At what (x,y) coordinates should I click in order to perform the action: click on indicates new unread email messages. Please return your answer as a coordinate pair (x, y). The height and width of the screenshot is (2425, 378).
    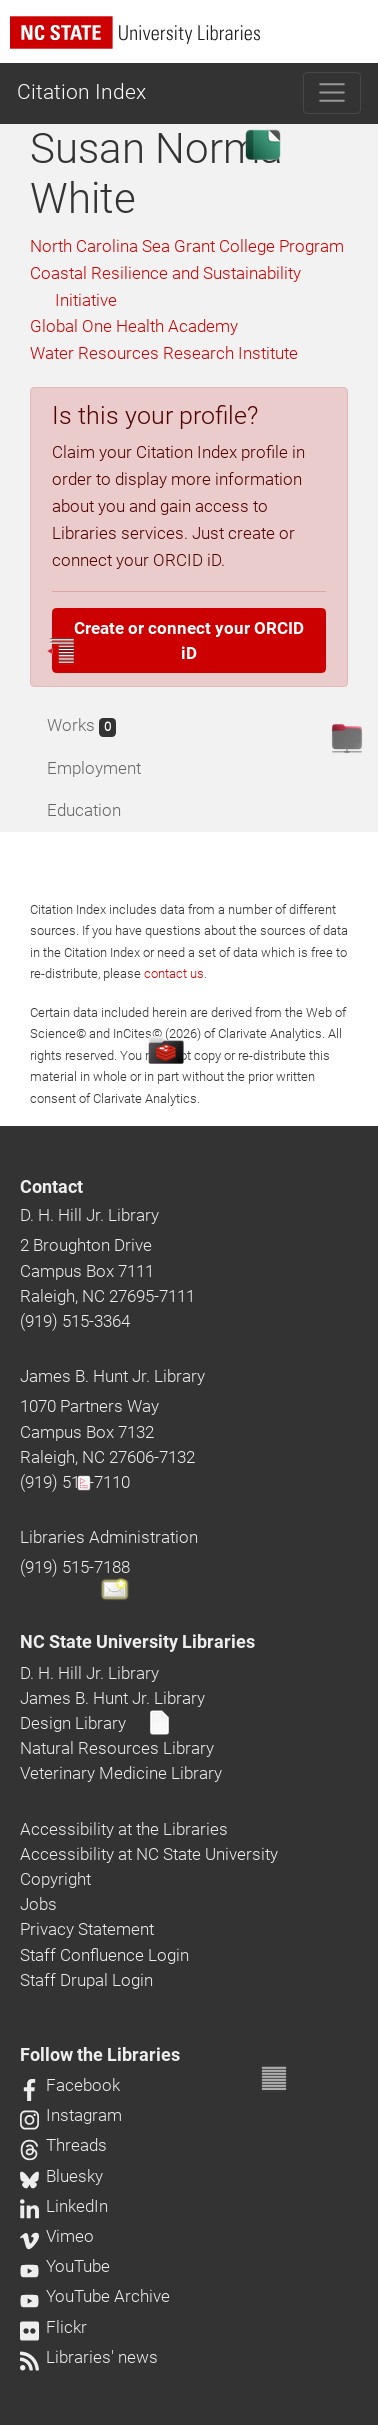
    Looking at the image, I should click on (114, 1589).